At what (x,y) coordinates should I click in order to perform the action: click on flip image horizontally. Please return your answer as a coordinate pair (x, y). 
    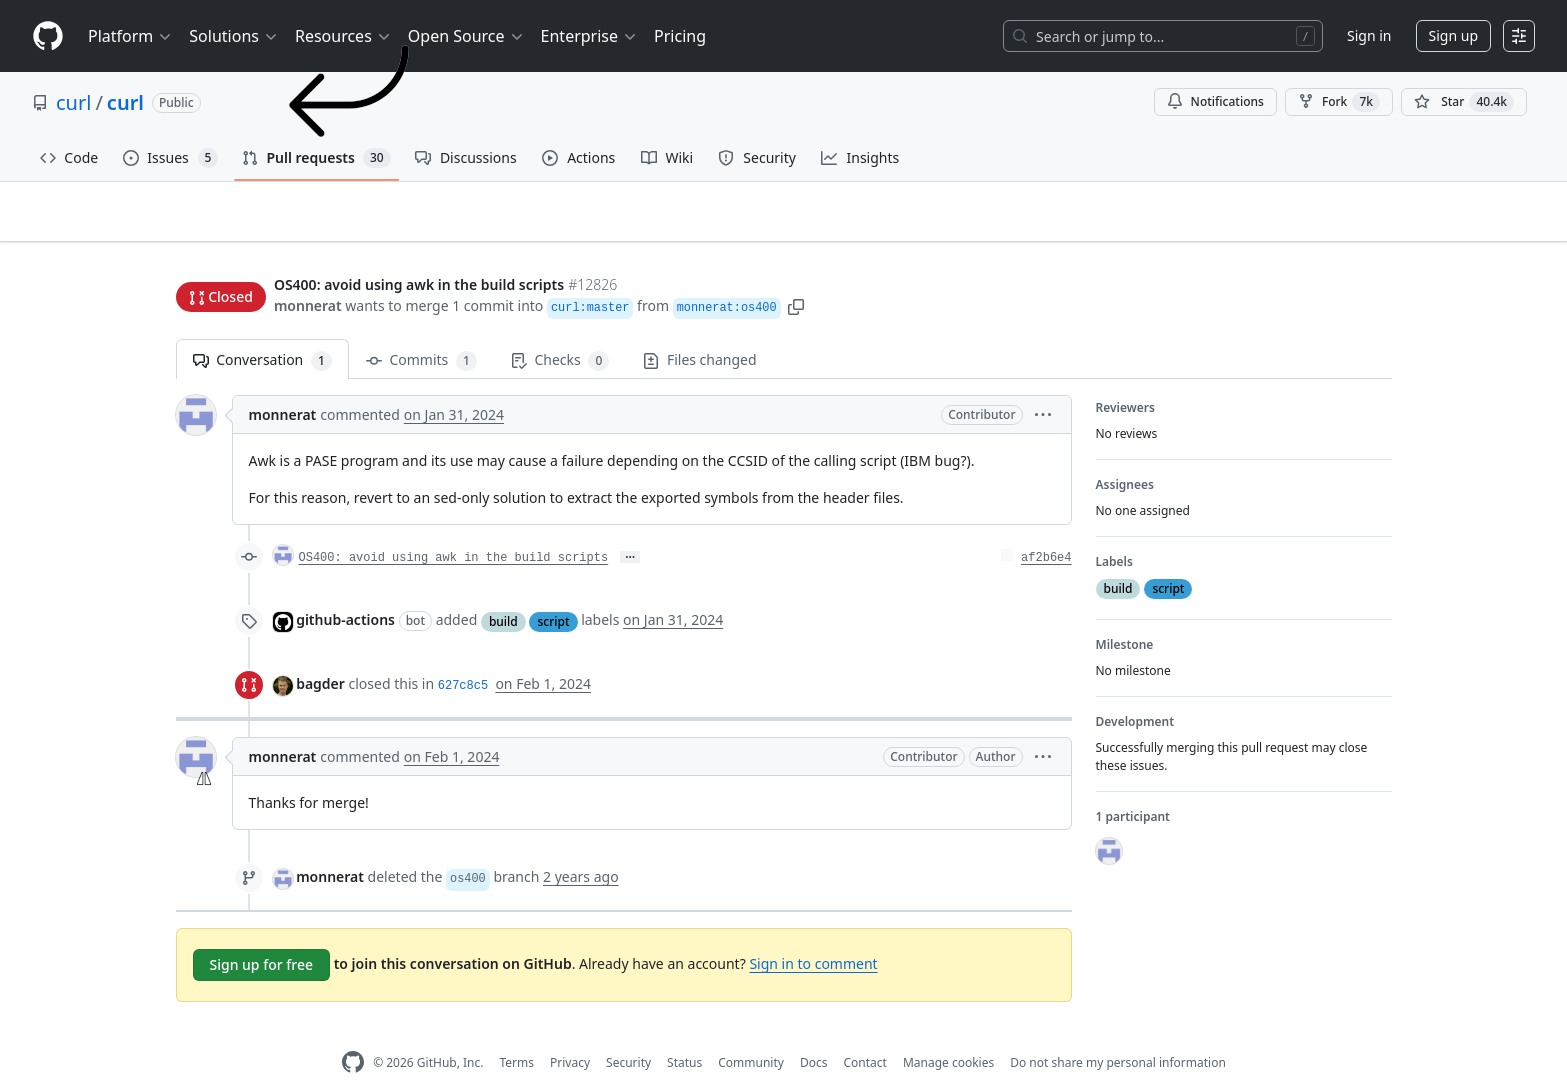
    Looking at the image, I should click on (204, 779).